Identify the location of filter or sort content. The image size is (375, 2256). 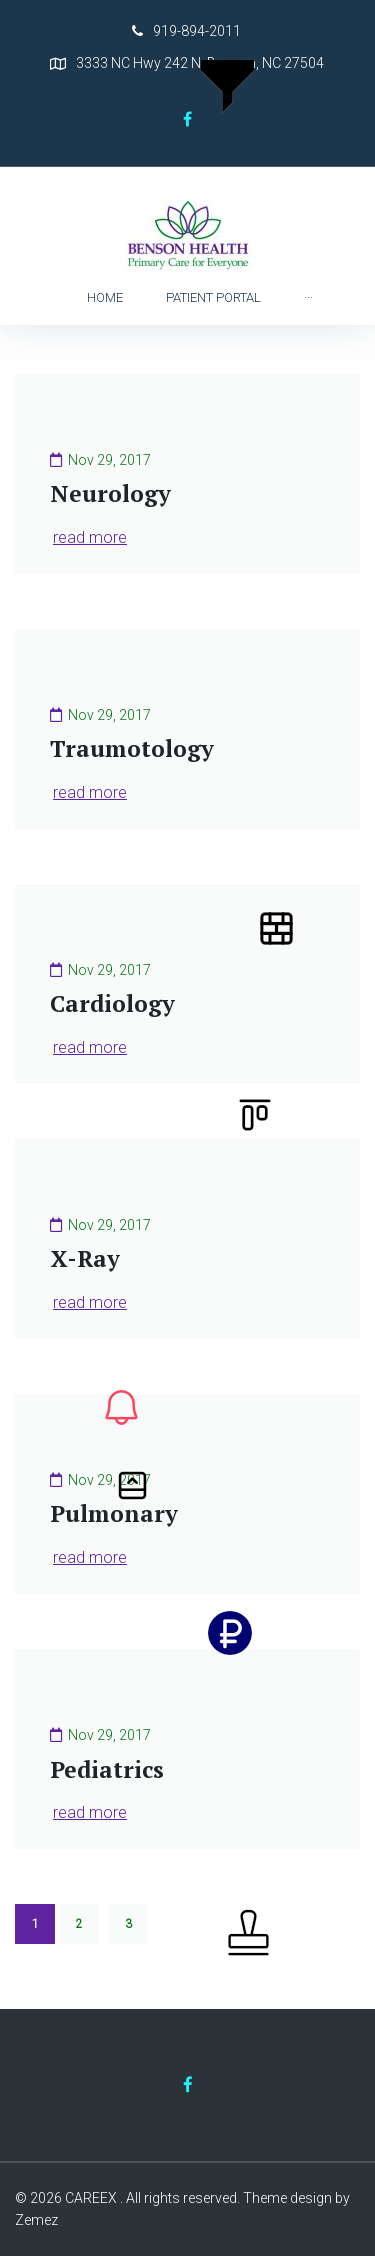
(227, 86).